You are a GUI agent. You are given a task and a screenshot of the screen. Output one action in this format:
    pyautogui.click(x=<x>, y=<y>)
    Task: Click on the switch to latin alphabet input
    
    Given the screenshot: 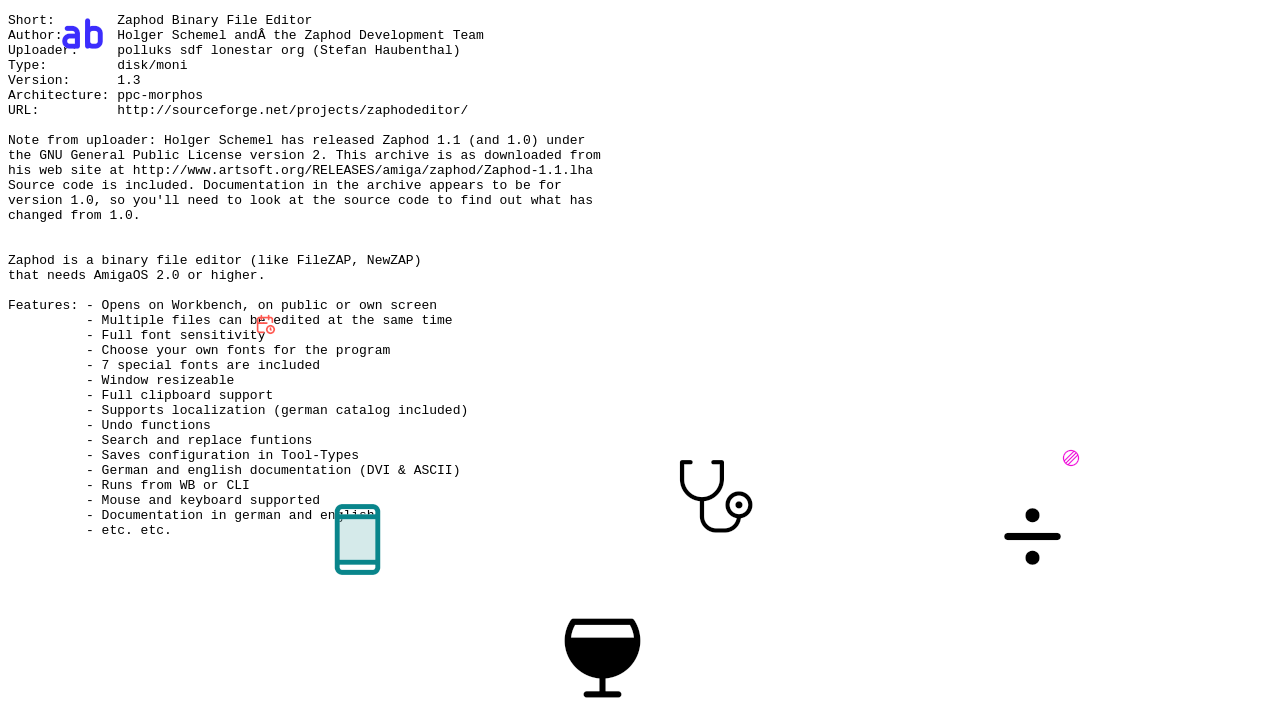 What is the action you would take?
    pyautogui.click(x=82, y=33)
    